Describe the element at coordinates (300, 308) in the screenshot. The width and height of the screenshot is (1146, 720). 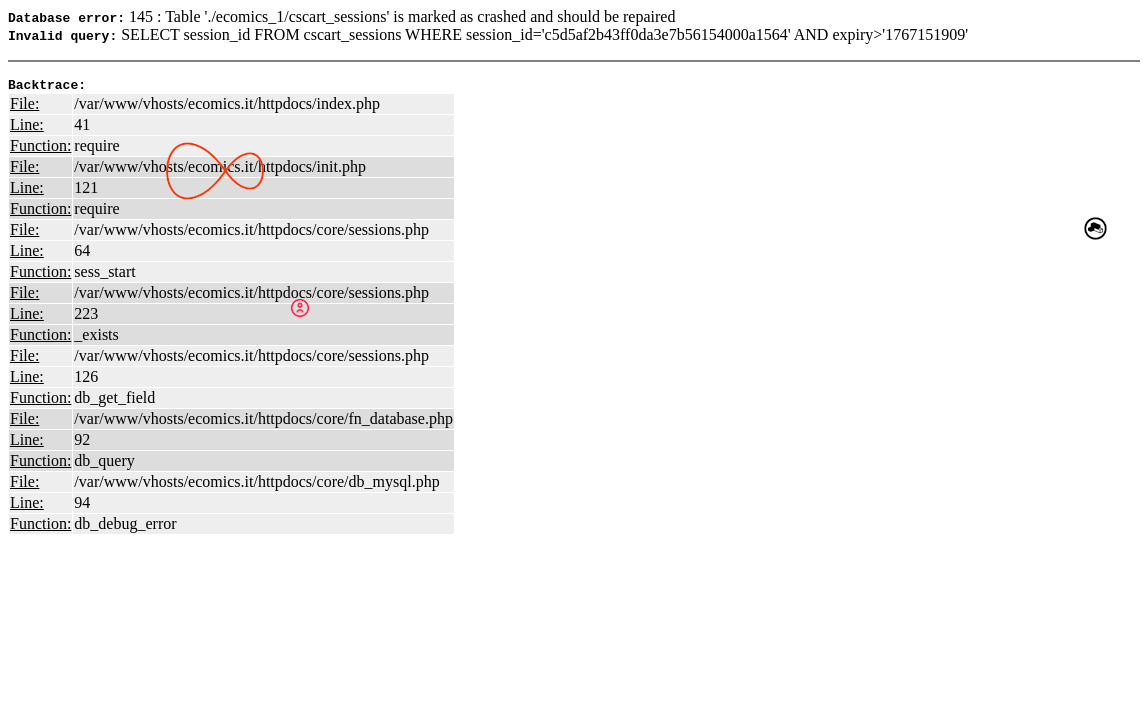
I see `access your account or profile` at that location.